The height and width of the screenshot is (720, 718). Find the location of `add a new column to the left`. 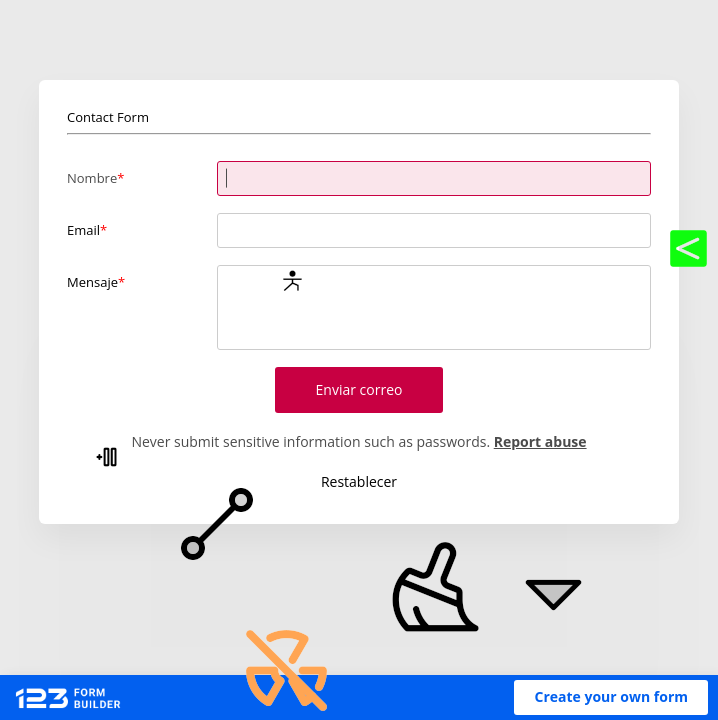

add a new column to the left is located at coordinates (108, 457).